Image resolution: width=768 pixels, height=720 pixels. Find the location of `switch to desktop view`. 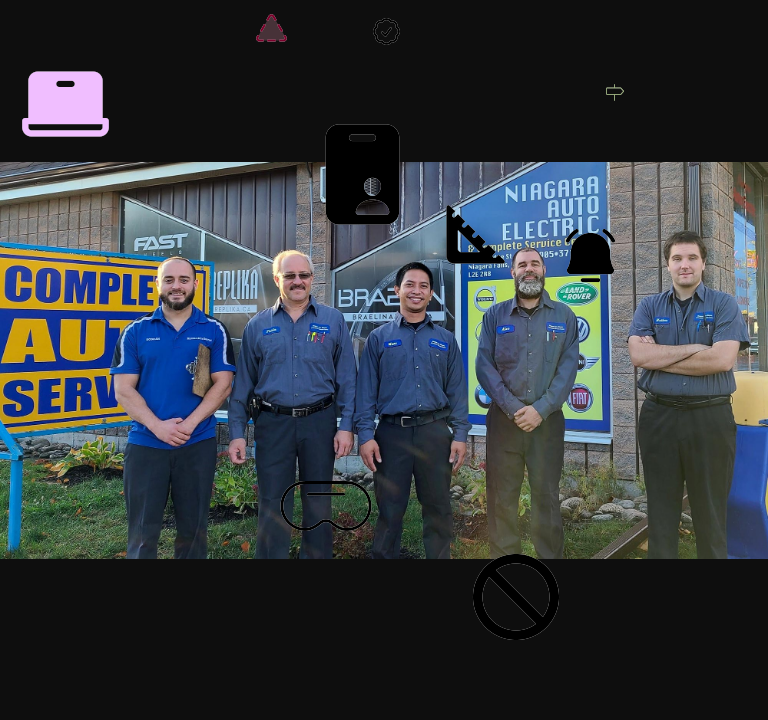

switch to desktop view is located at coordinates (65, 102).